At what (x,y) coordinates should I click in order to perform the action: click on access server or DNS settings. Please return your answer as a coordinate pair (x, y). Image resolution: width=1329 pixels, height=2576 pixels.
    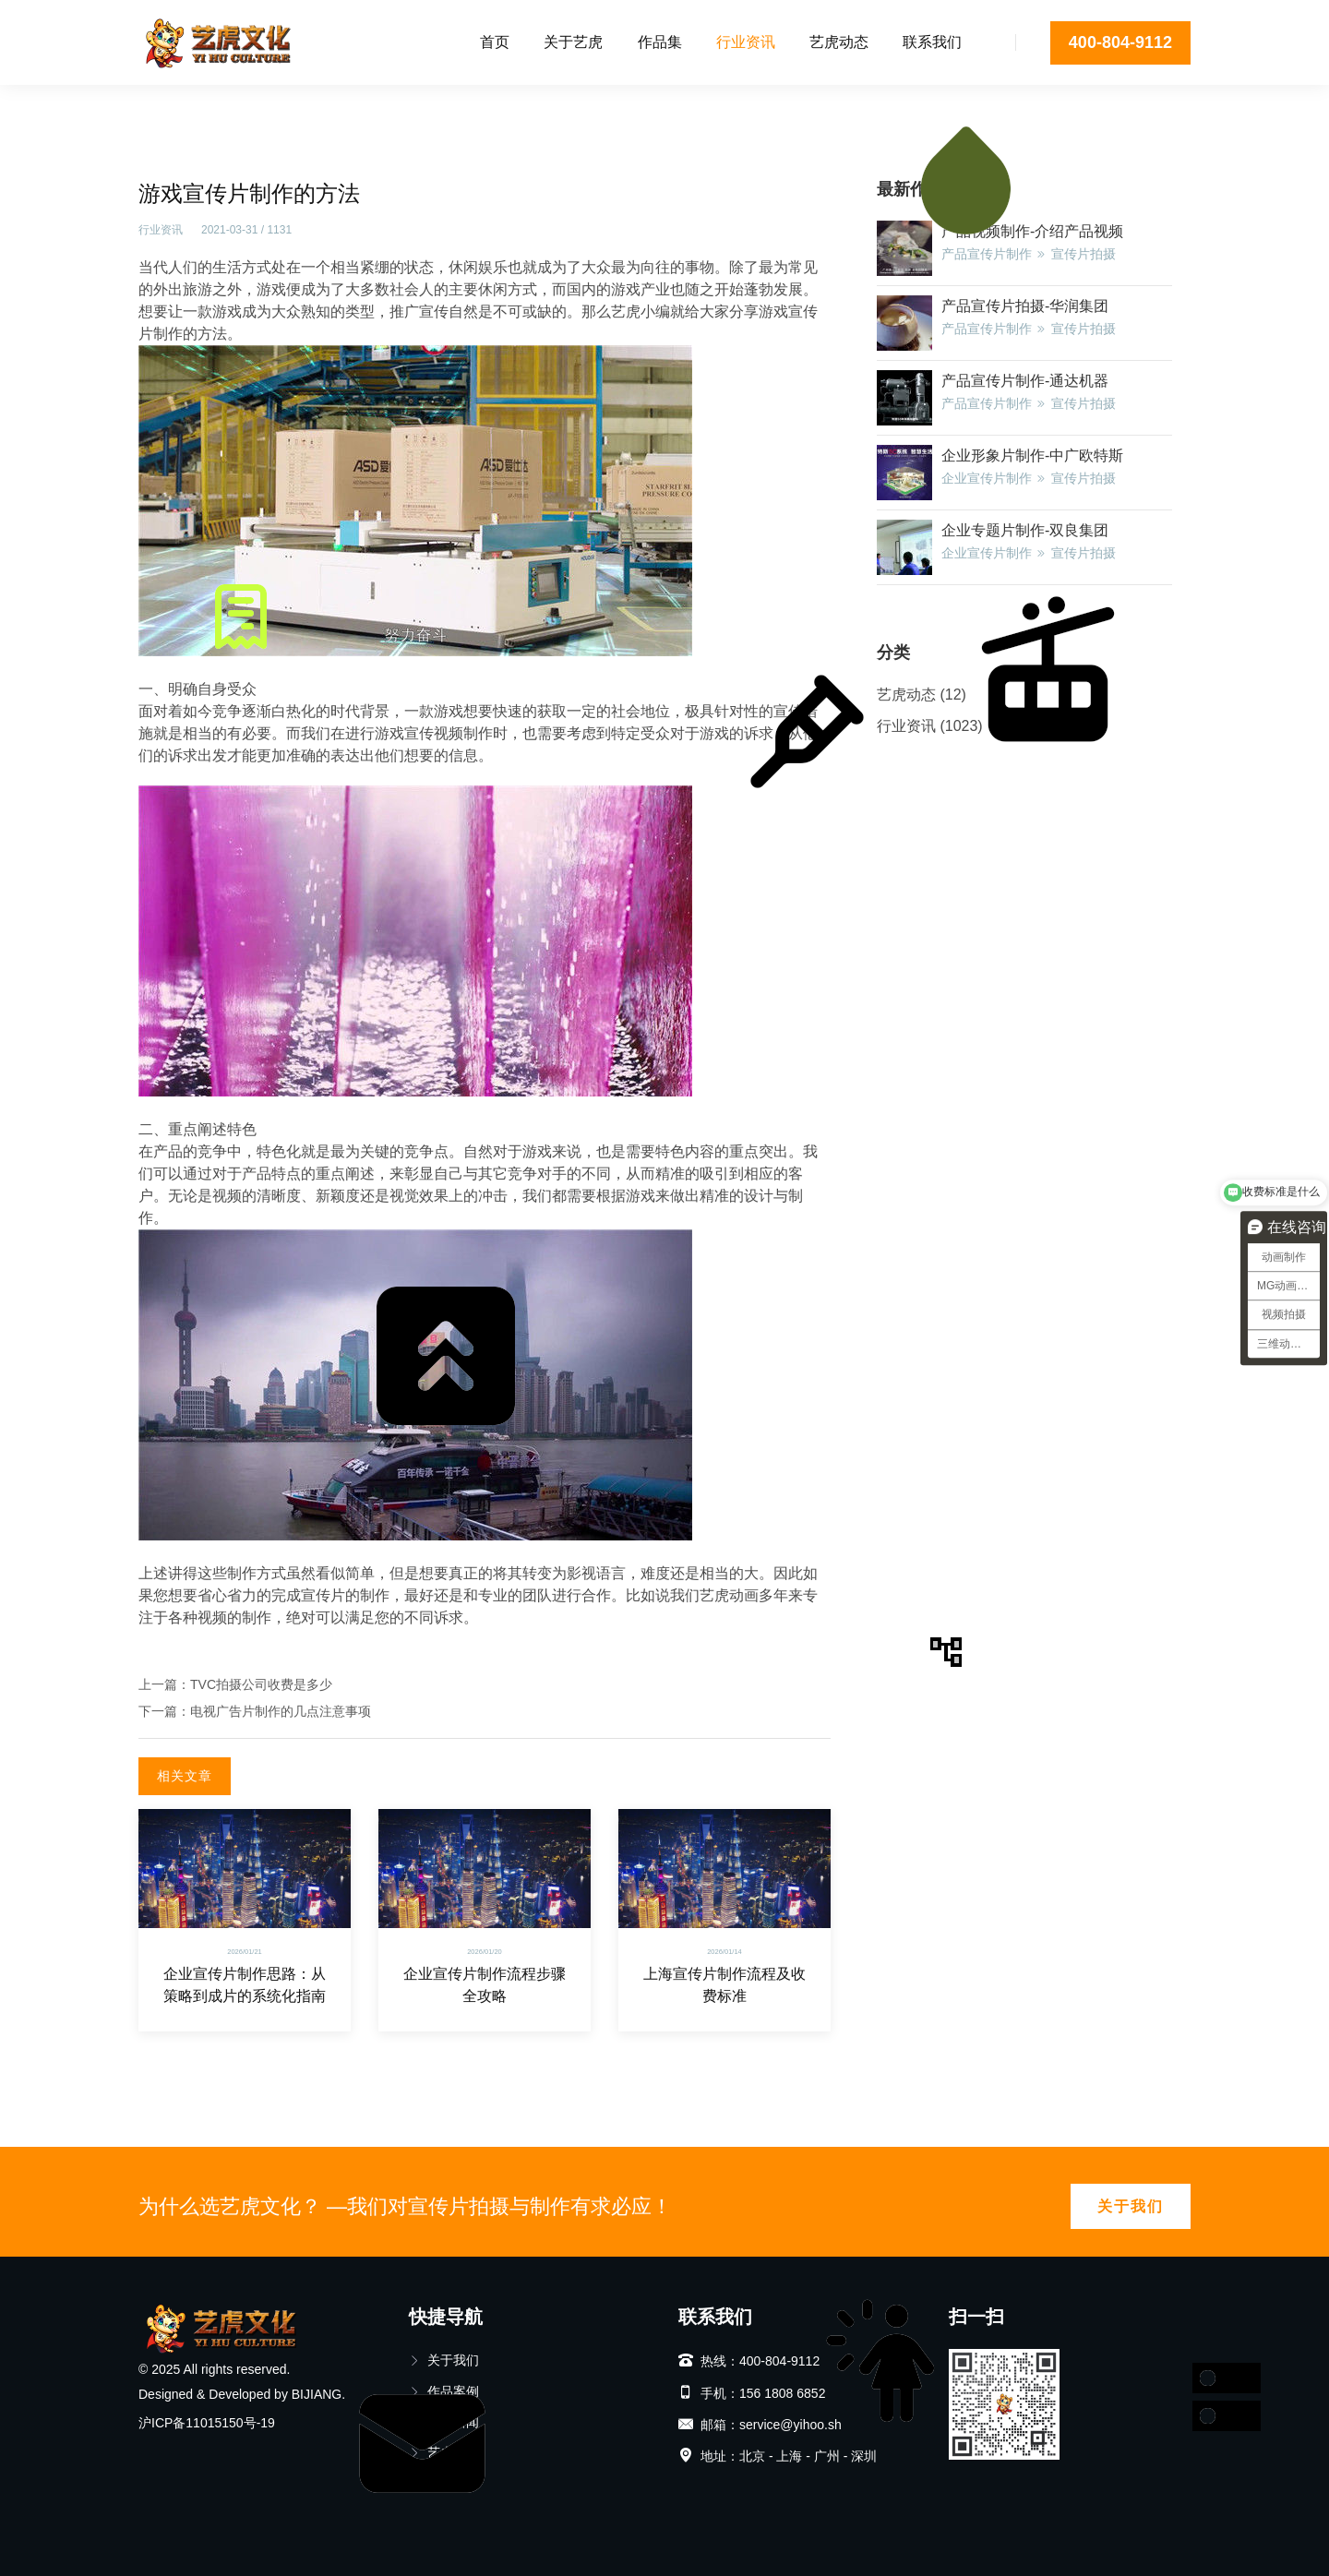
    Looking at the image, I should click on (1227, 2397).